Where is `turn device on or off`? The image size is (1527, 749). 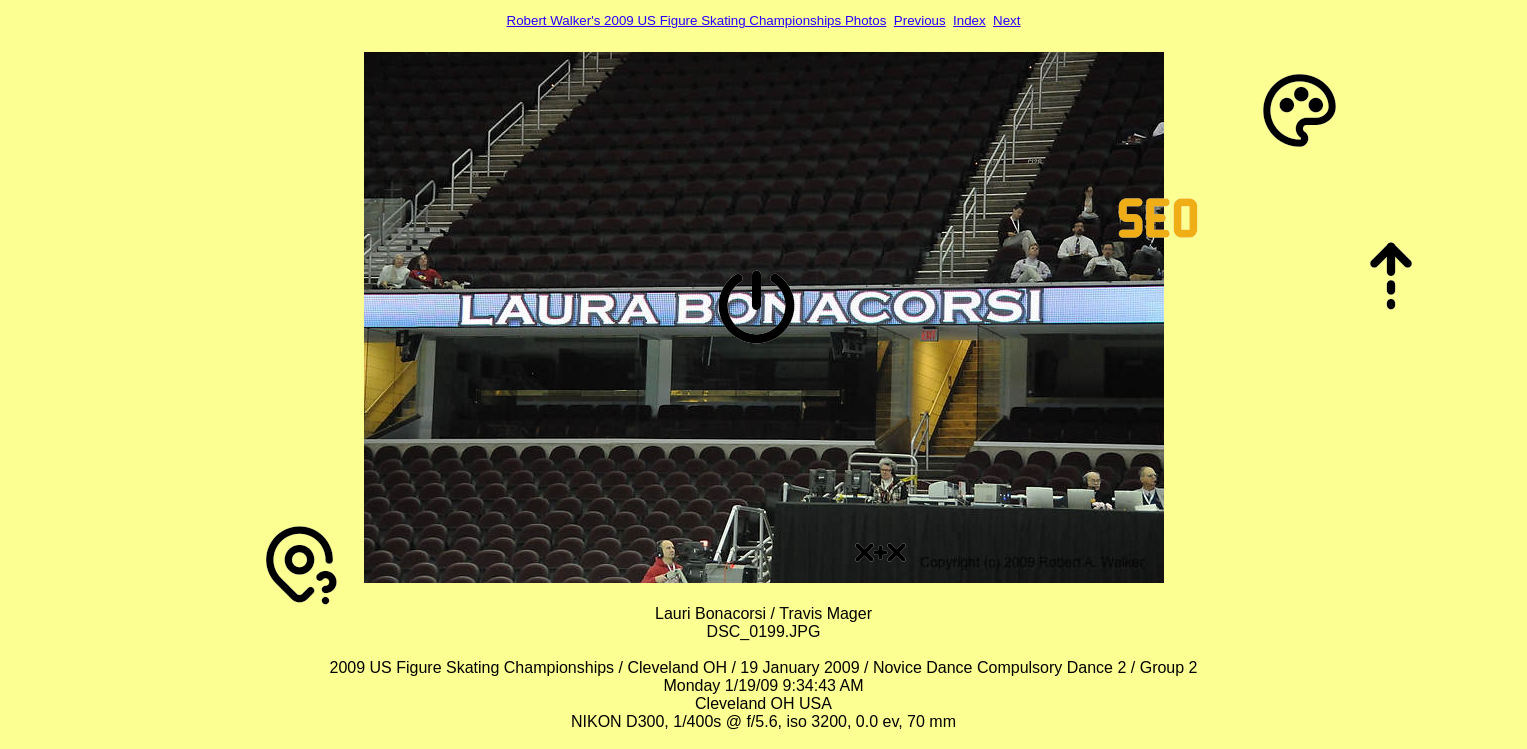 turn device on or off is located at coordinates (756, 305).